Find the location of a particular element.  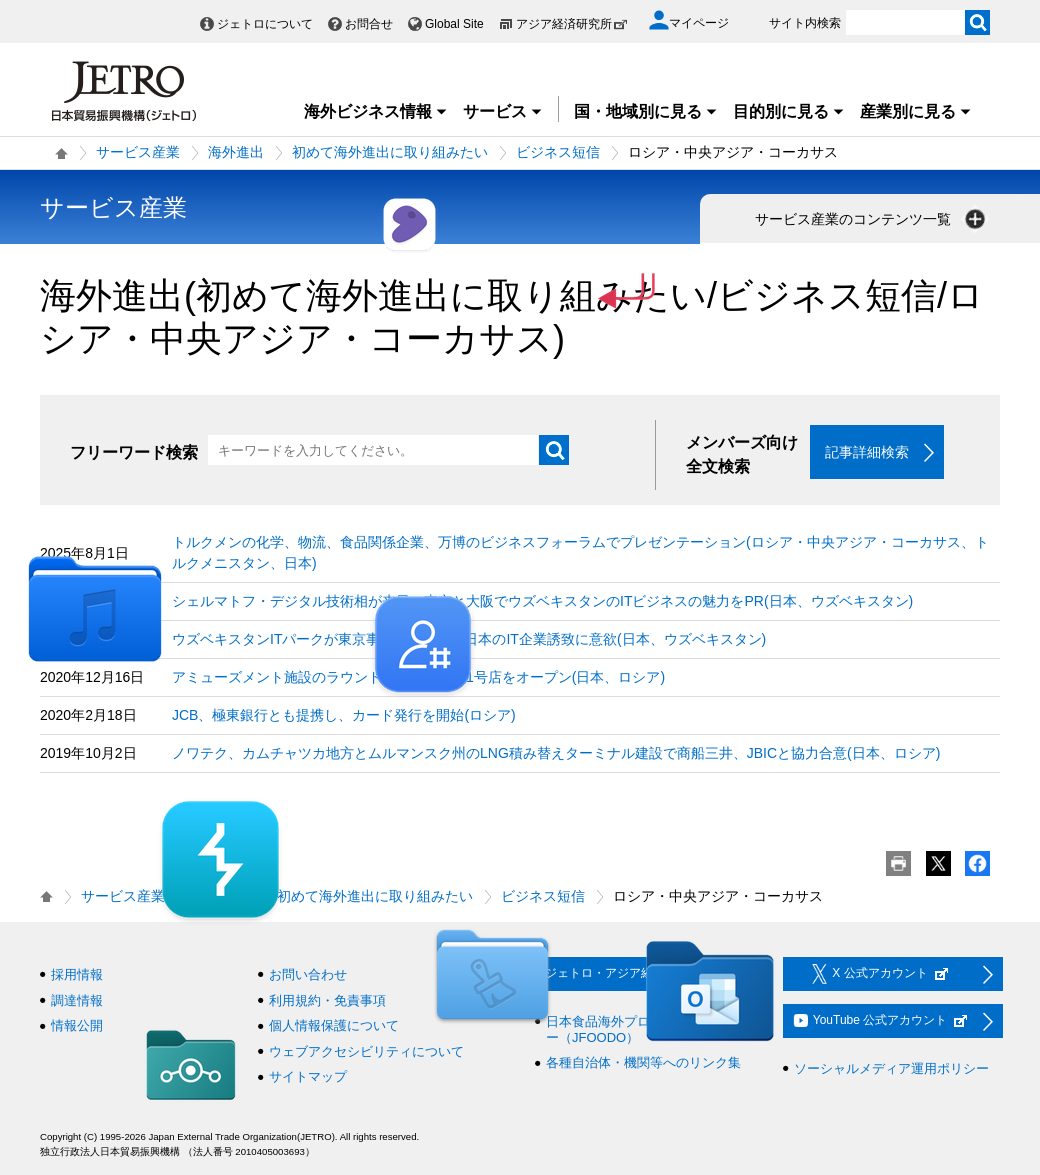

open folder containing microsoft outlook files is located at coordinates (709, 994).